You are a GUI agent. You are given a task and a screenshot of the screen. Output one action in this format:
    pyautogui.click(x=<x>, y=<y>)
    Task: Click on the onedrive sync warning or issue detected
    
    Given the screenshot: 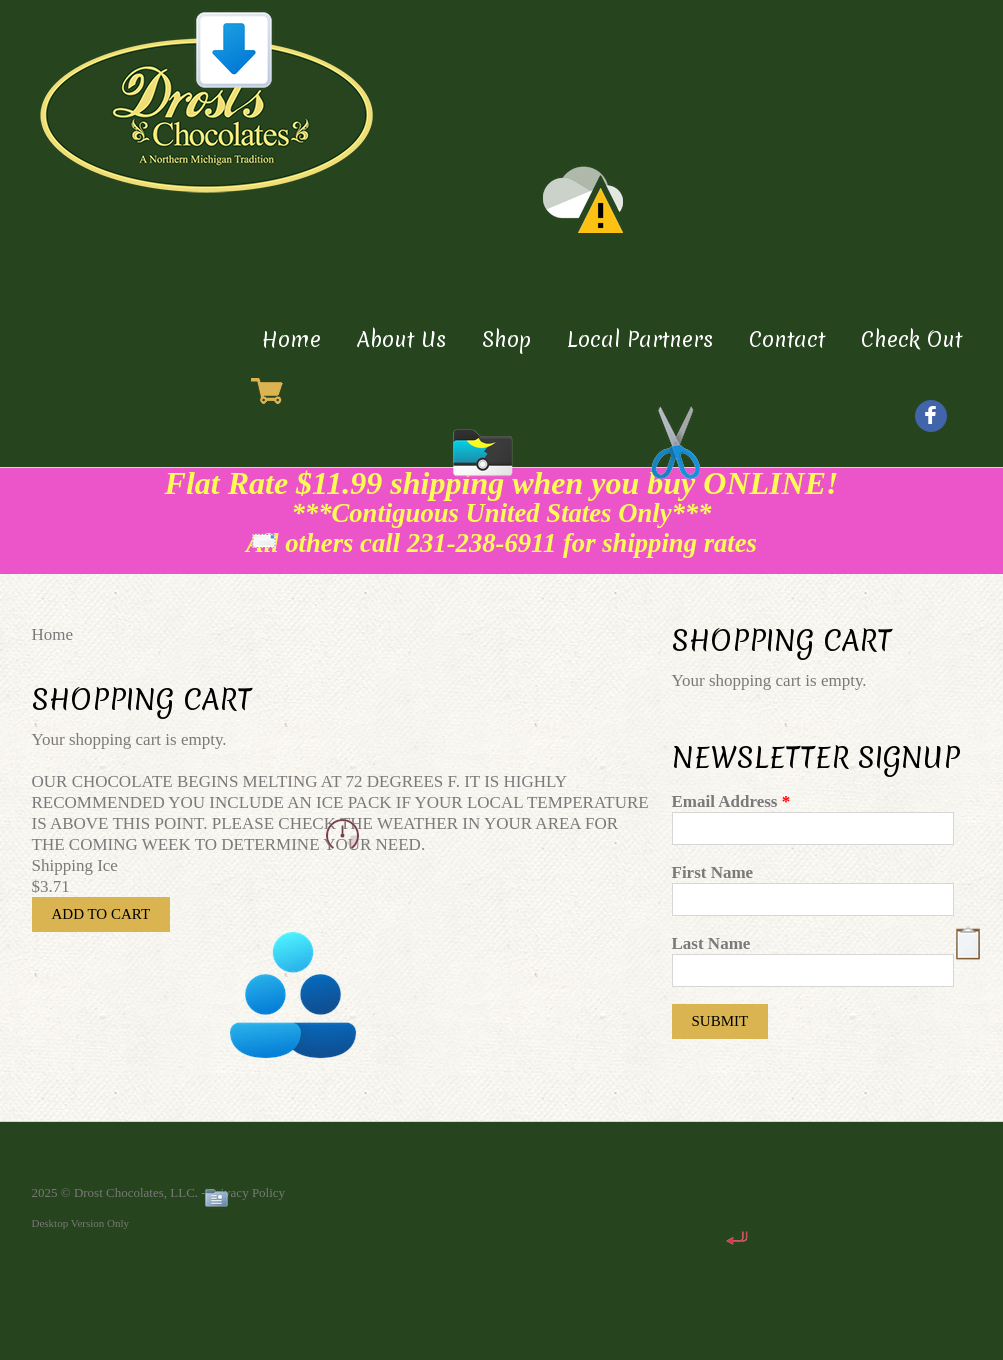 What is the action you would take?
    pyautogui.click(x=583, y=193)
    